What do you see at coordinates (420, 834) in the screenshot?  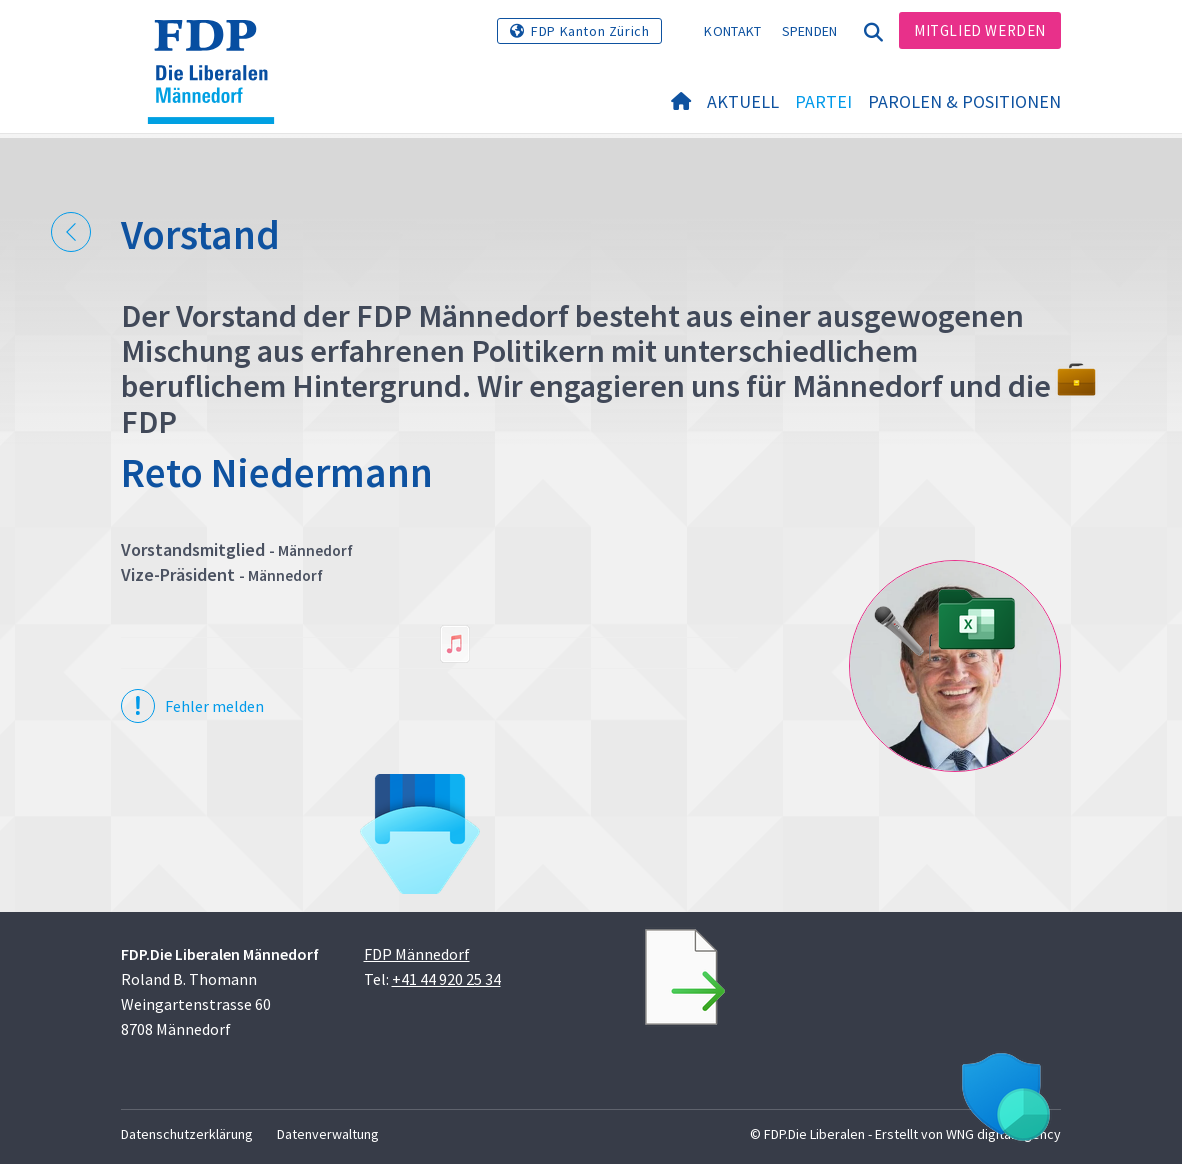 I see `open the warehouse app for managing software packages` at bounding box center [420, 834].